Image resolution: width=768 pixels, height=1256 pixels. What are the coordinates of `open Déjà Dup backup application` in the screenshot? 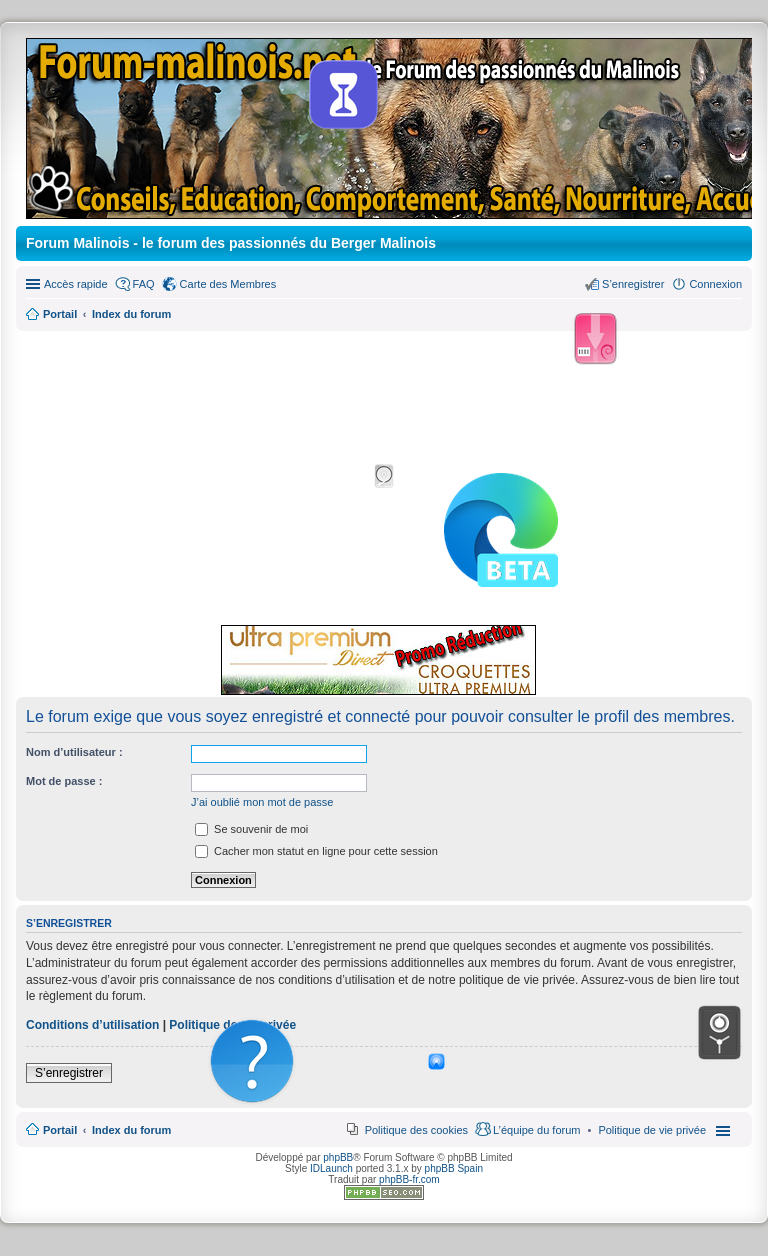 It's located at (719, 1032).